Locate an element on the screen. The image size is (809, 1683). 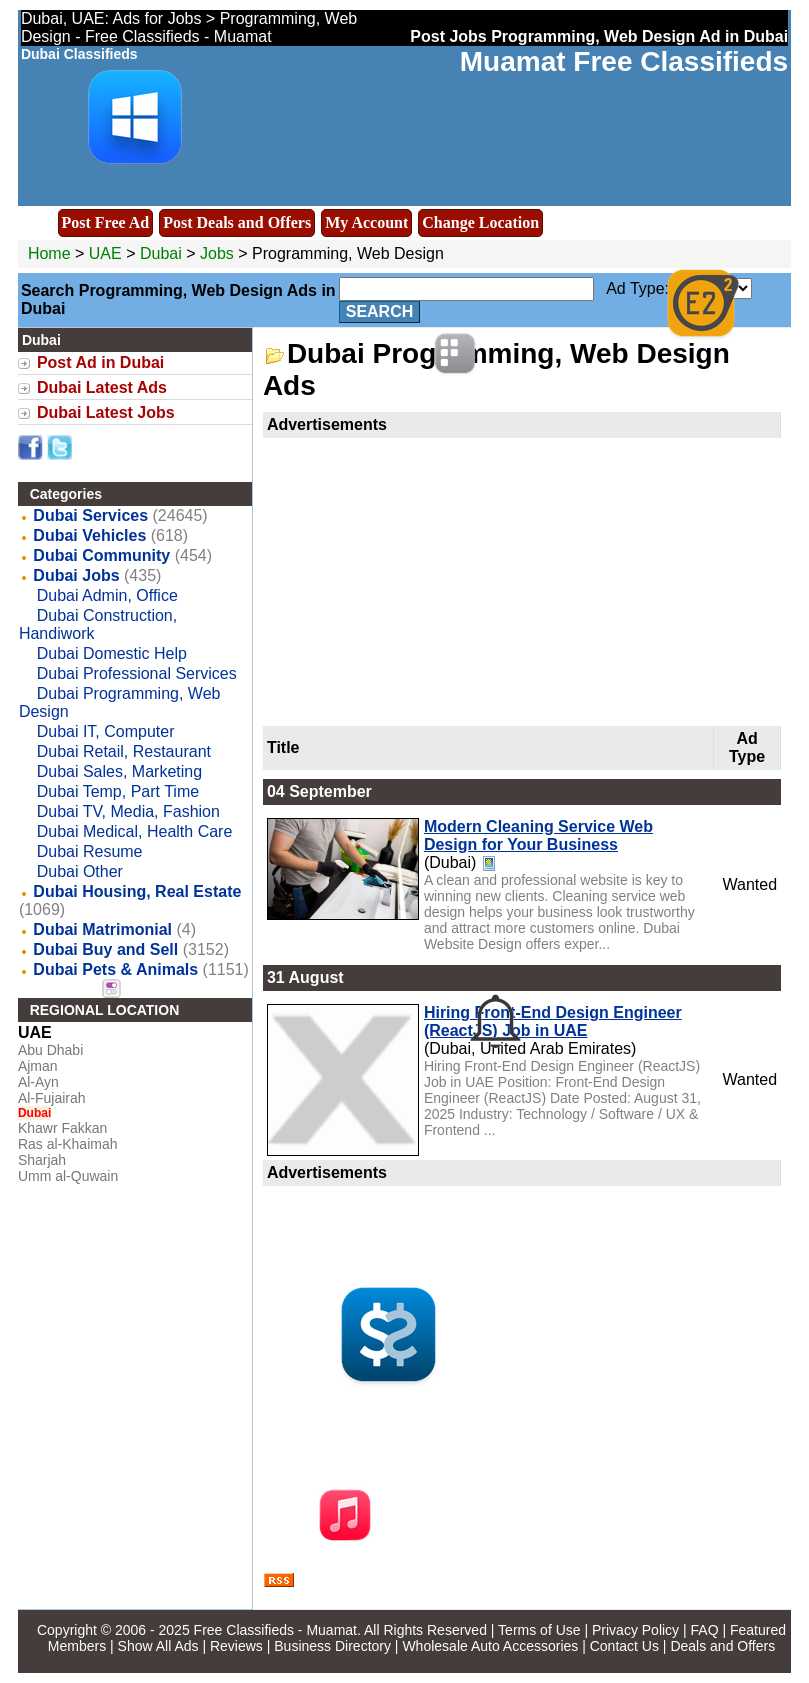
open fava, a web interface for beancount accounting is located at coordinates (388, 1334).